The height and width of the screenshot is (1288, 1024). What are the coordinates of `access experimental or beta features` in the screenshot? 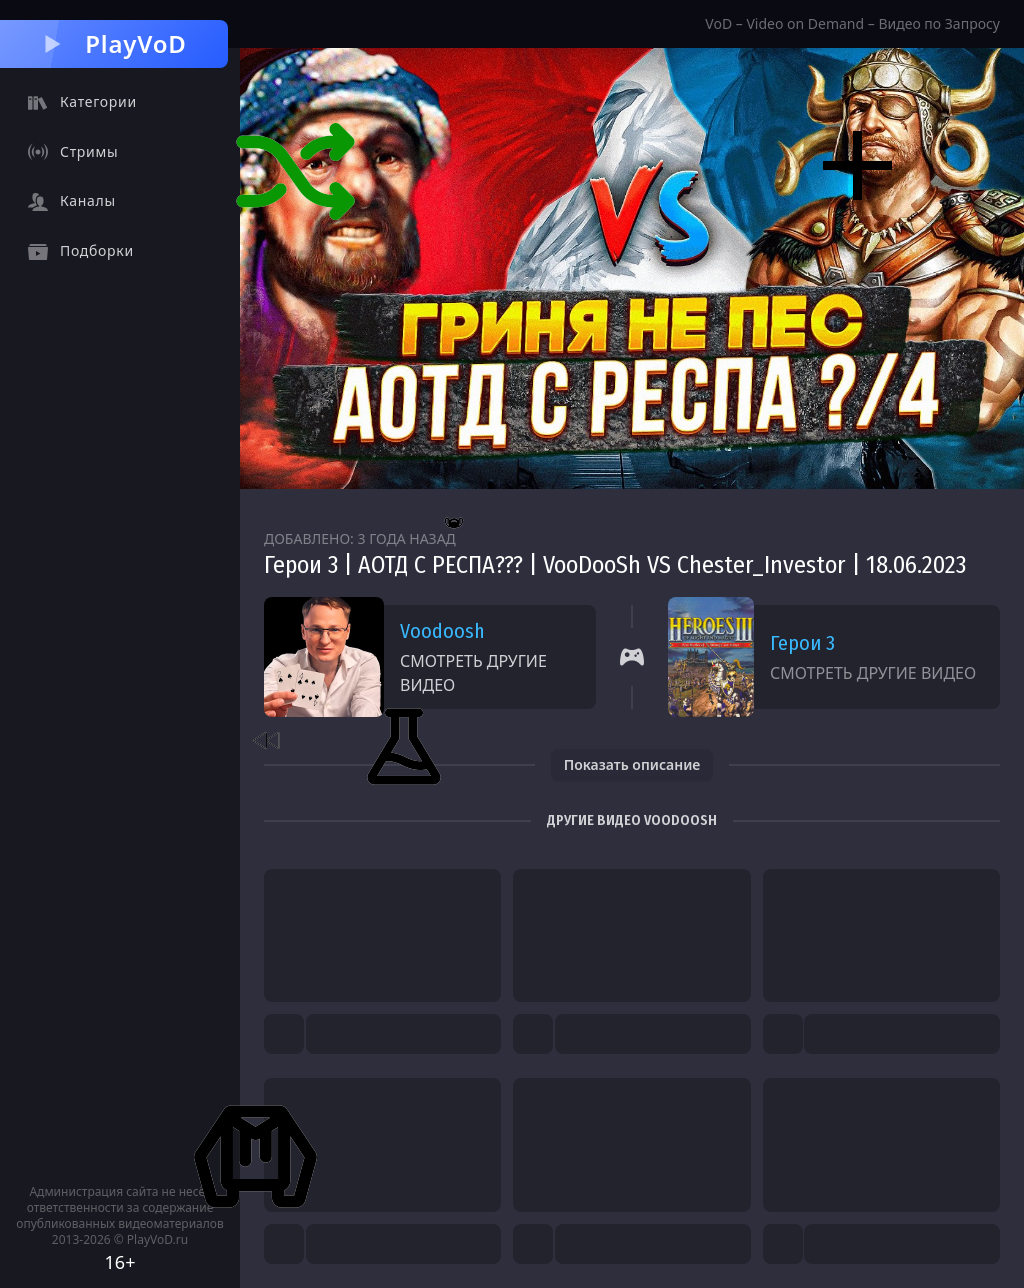 It's located at (404, 748).